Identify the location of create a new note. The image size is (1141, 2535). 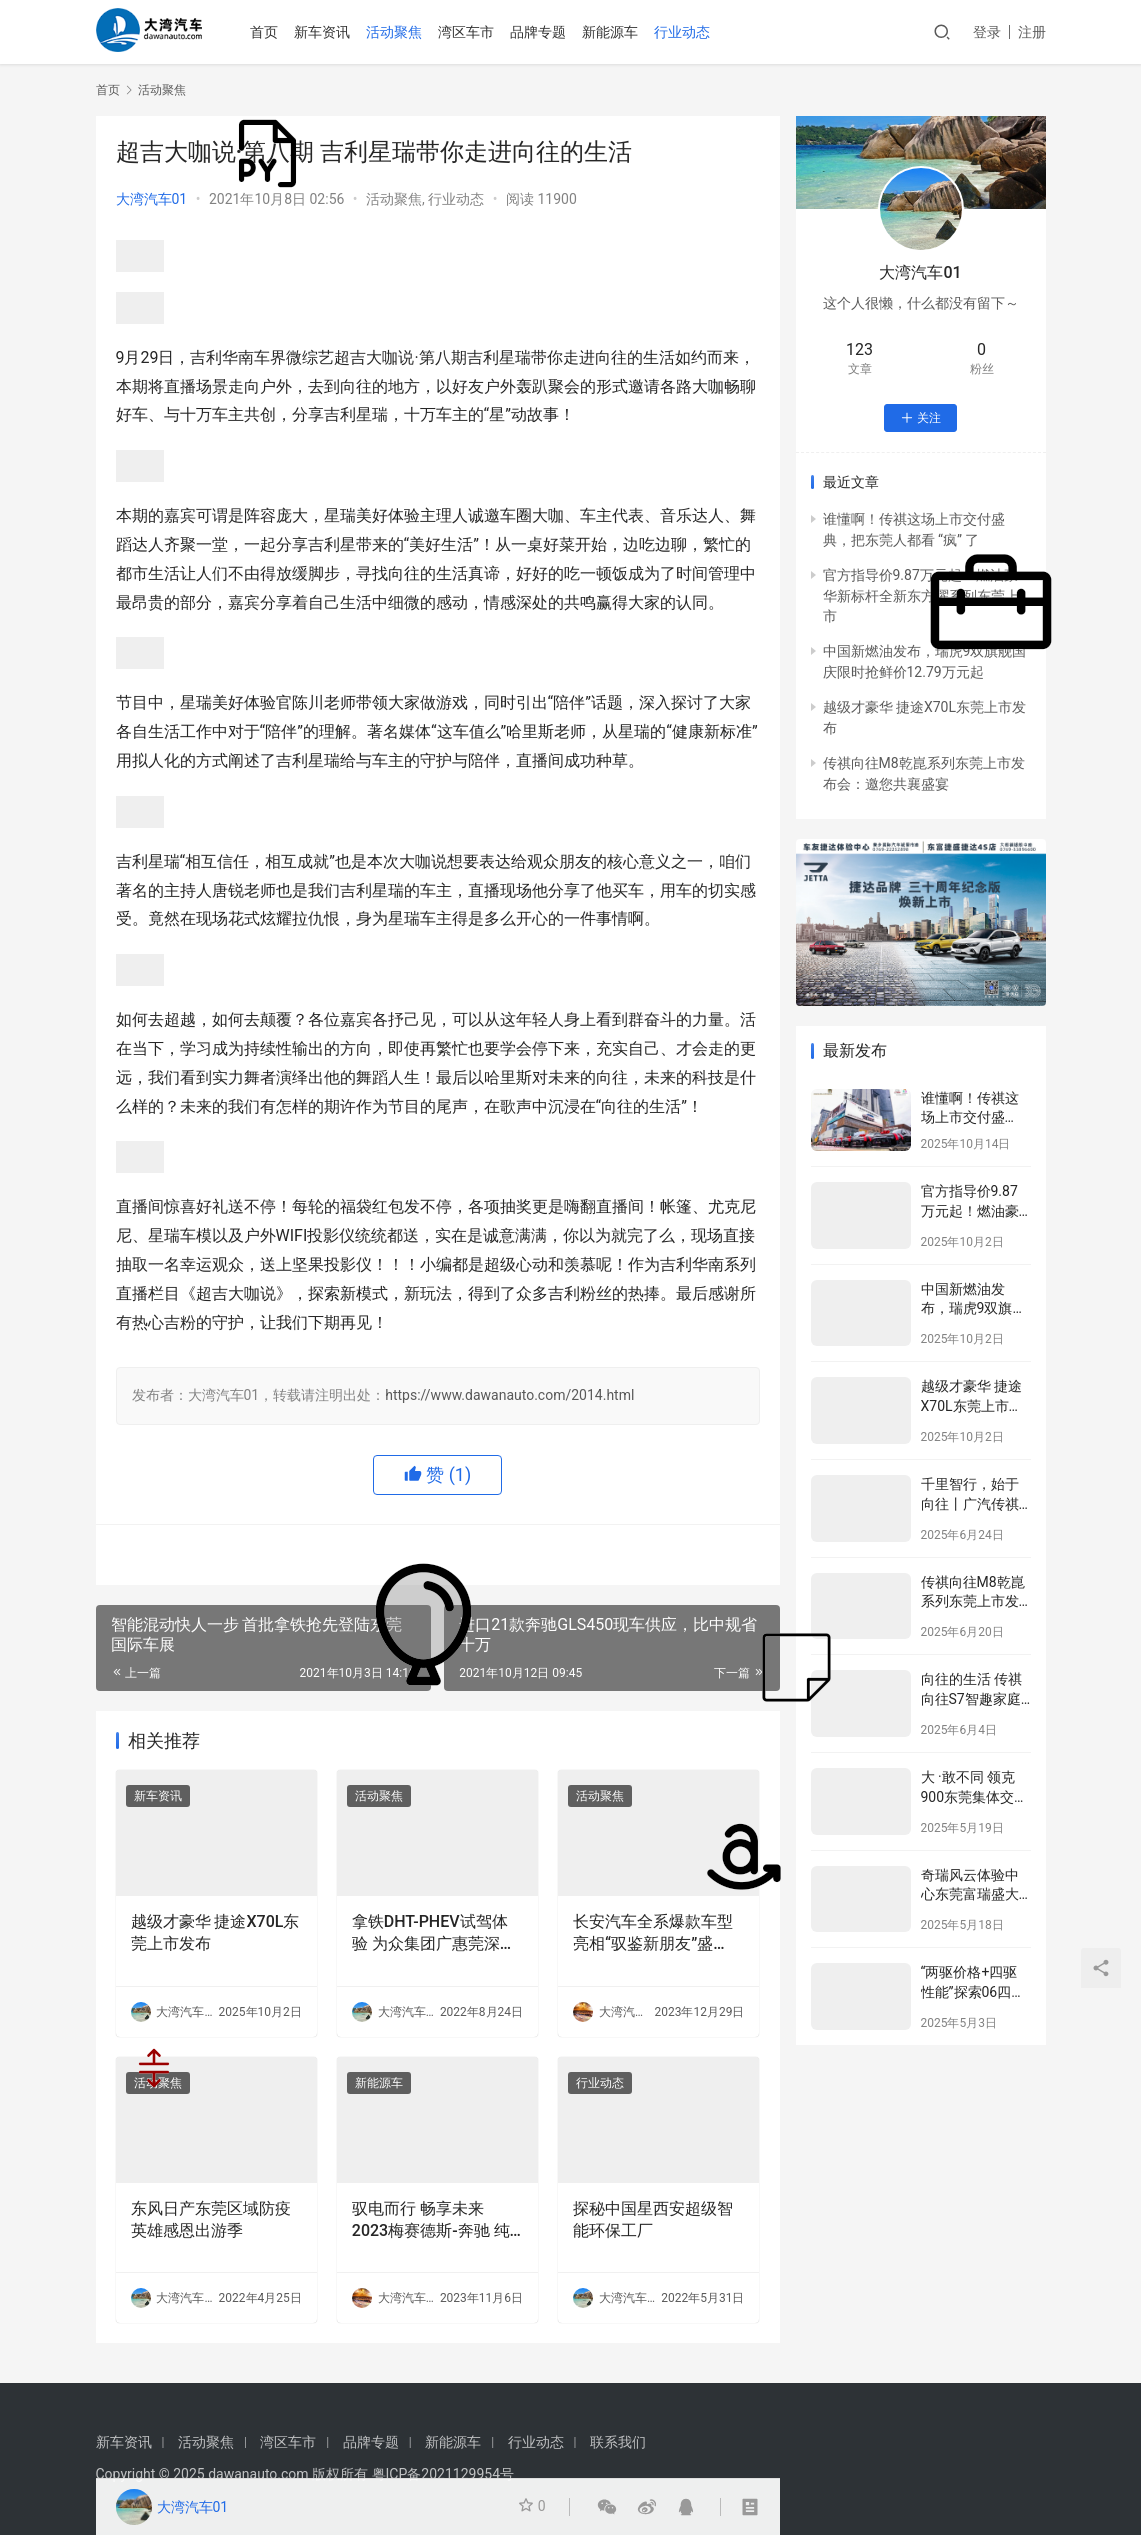
(796, 1667).